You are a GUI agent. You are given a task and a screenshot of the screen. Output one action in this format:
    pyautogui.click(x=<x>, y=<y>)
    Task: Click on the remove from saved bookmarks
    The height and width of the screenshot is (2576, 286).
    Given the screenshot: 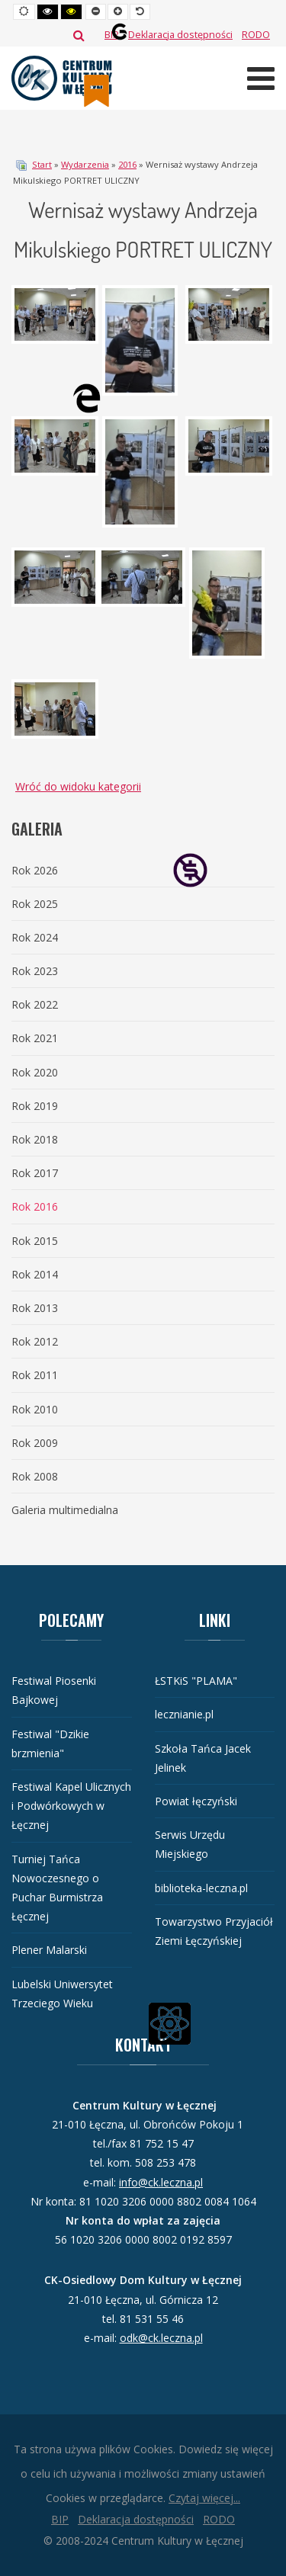 What is the action you would take?
    pyautogui.click(x=96, y=90)
    